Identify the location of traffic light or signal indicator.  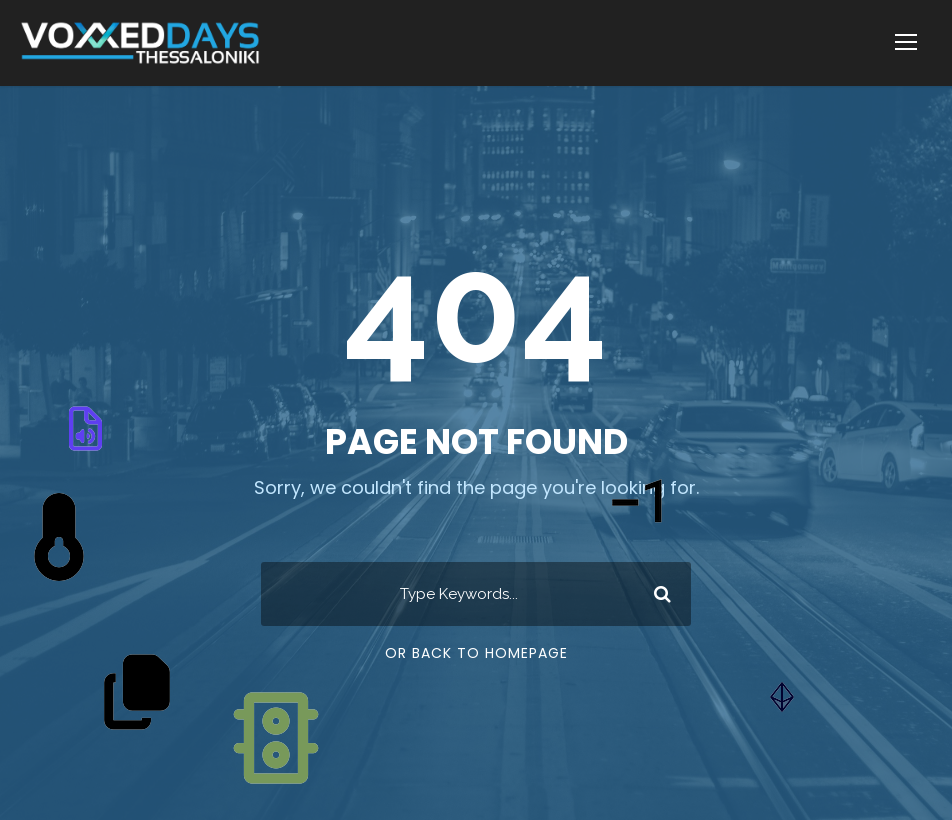
(276, 738).